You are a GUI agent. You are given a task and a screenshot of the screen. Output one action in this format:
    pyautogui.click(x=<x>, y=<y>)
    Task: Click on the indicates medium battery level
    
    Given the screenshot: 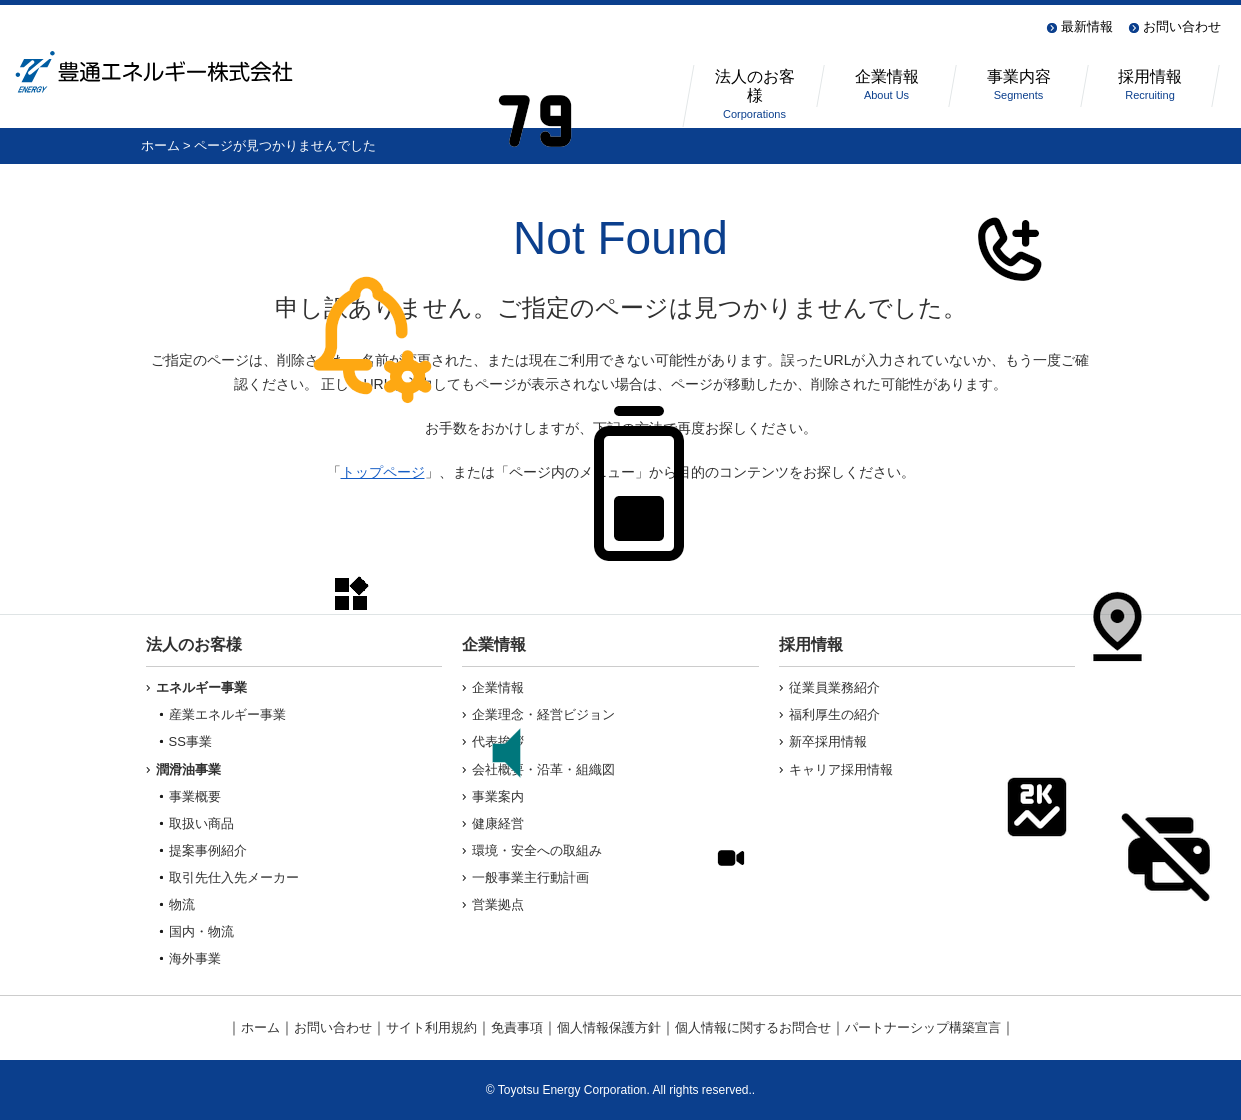 What is the action you would take?
    pyautogui.click(x=639, y=486)
    